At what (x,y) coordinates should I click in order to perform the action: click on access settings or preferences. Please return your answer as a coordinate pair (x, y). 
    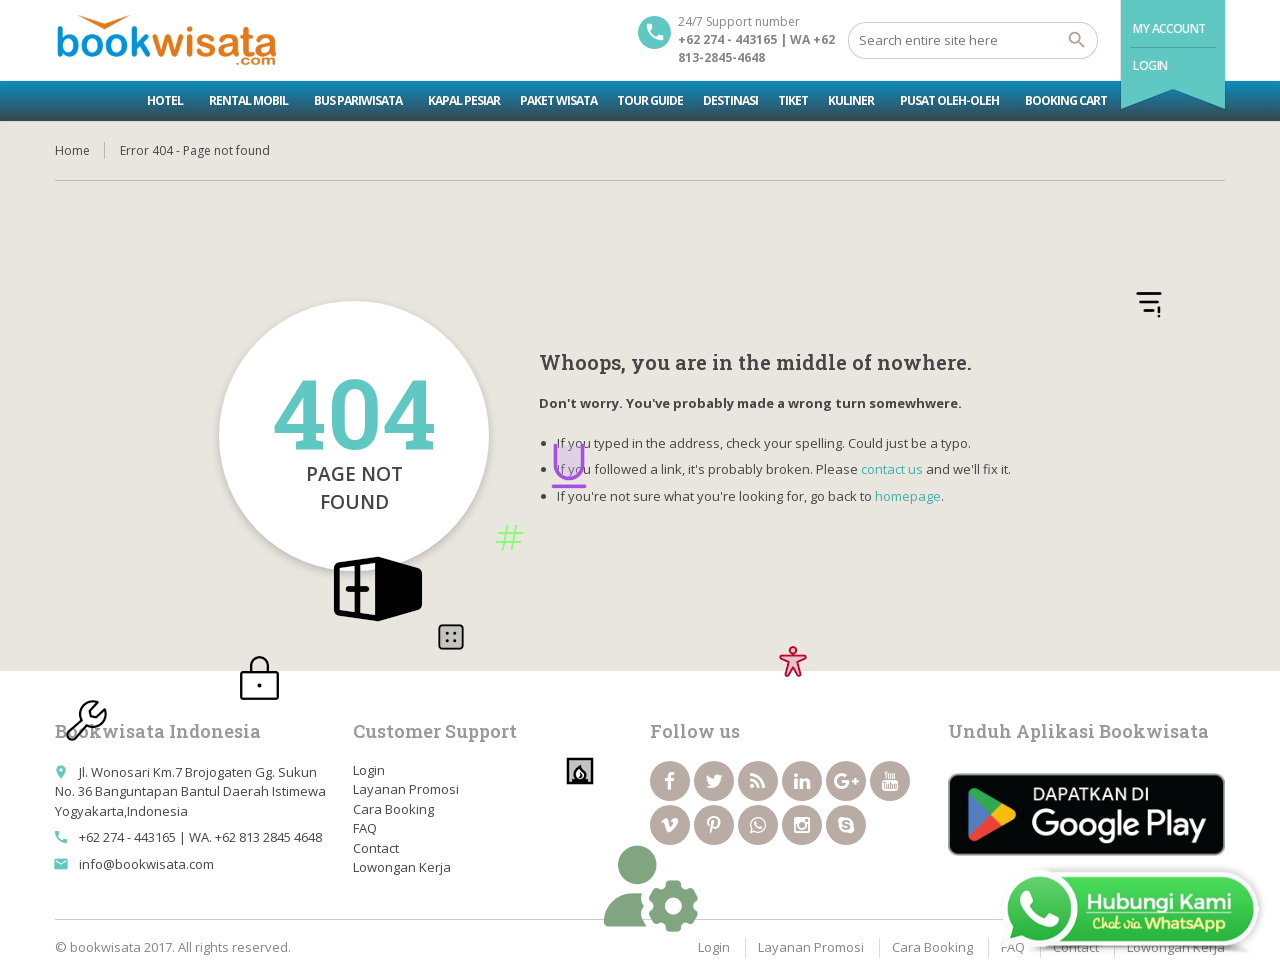
    Looking at the image, I should click on (86, 720).